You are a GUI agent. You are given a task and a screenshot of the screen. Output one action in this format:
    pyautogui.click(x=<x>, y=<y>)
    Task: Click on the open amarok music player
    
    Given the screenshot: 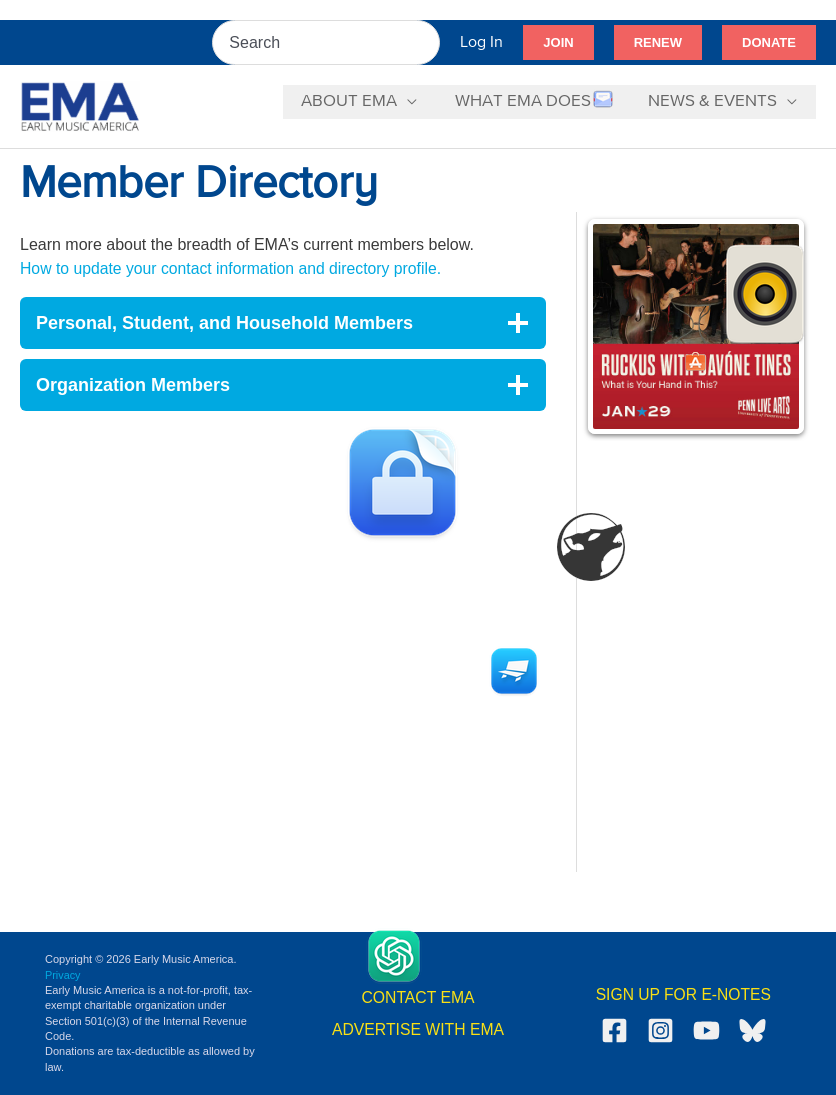 What is the action you would take?
    pyautogui.click(x=591, y=547)
    